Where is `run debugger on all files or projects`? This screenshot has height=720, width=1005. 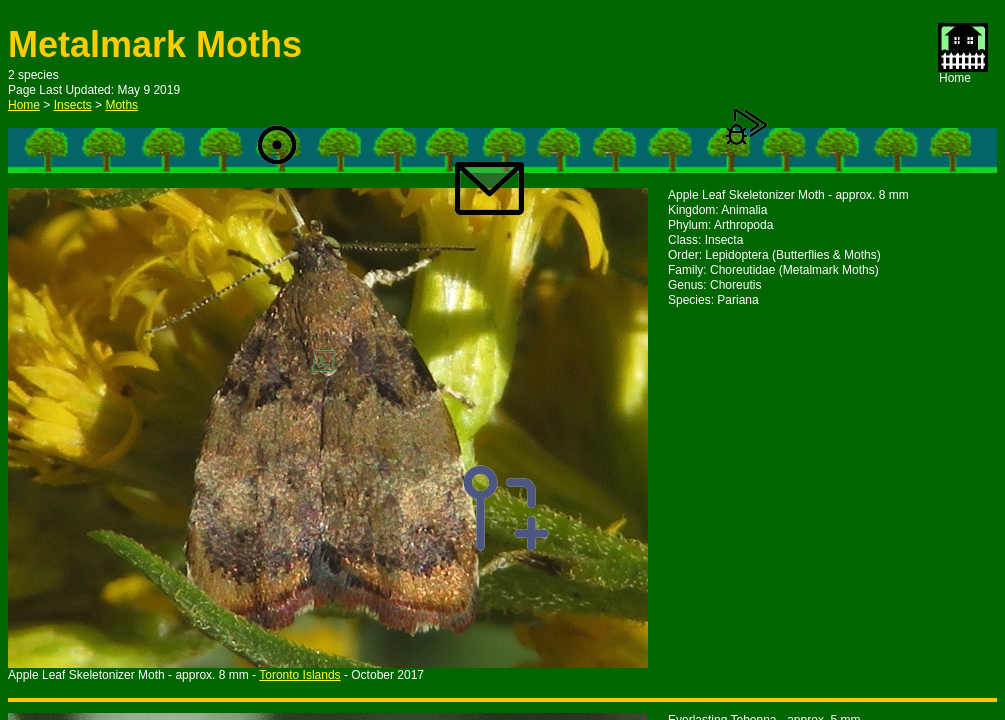 run debugger on all files or projects is located at coordinates (747, 124).